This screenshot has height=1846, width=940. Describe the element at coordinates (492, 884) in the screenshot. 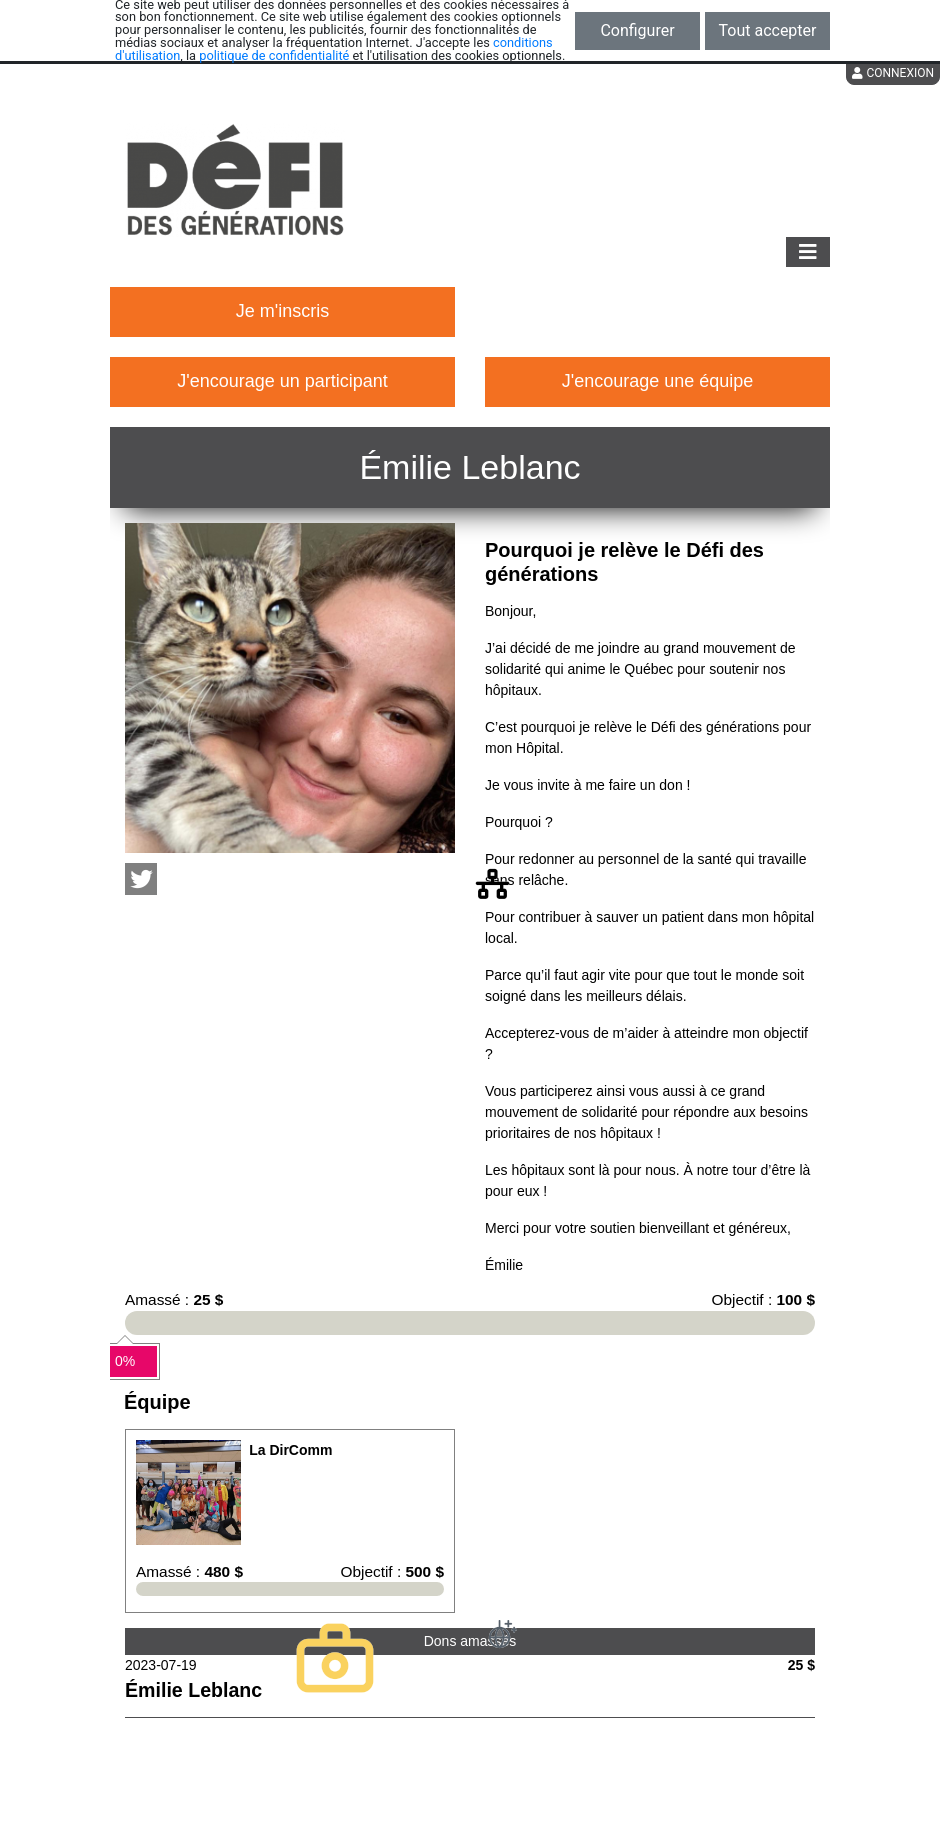

I see `view network connections` at that location.